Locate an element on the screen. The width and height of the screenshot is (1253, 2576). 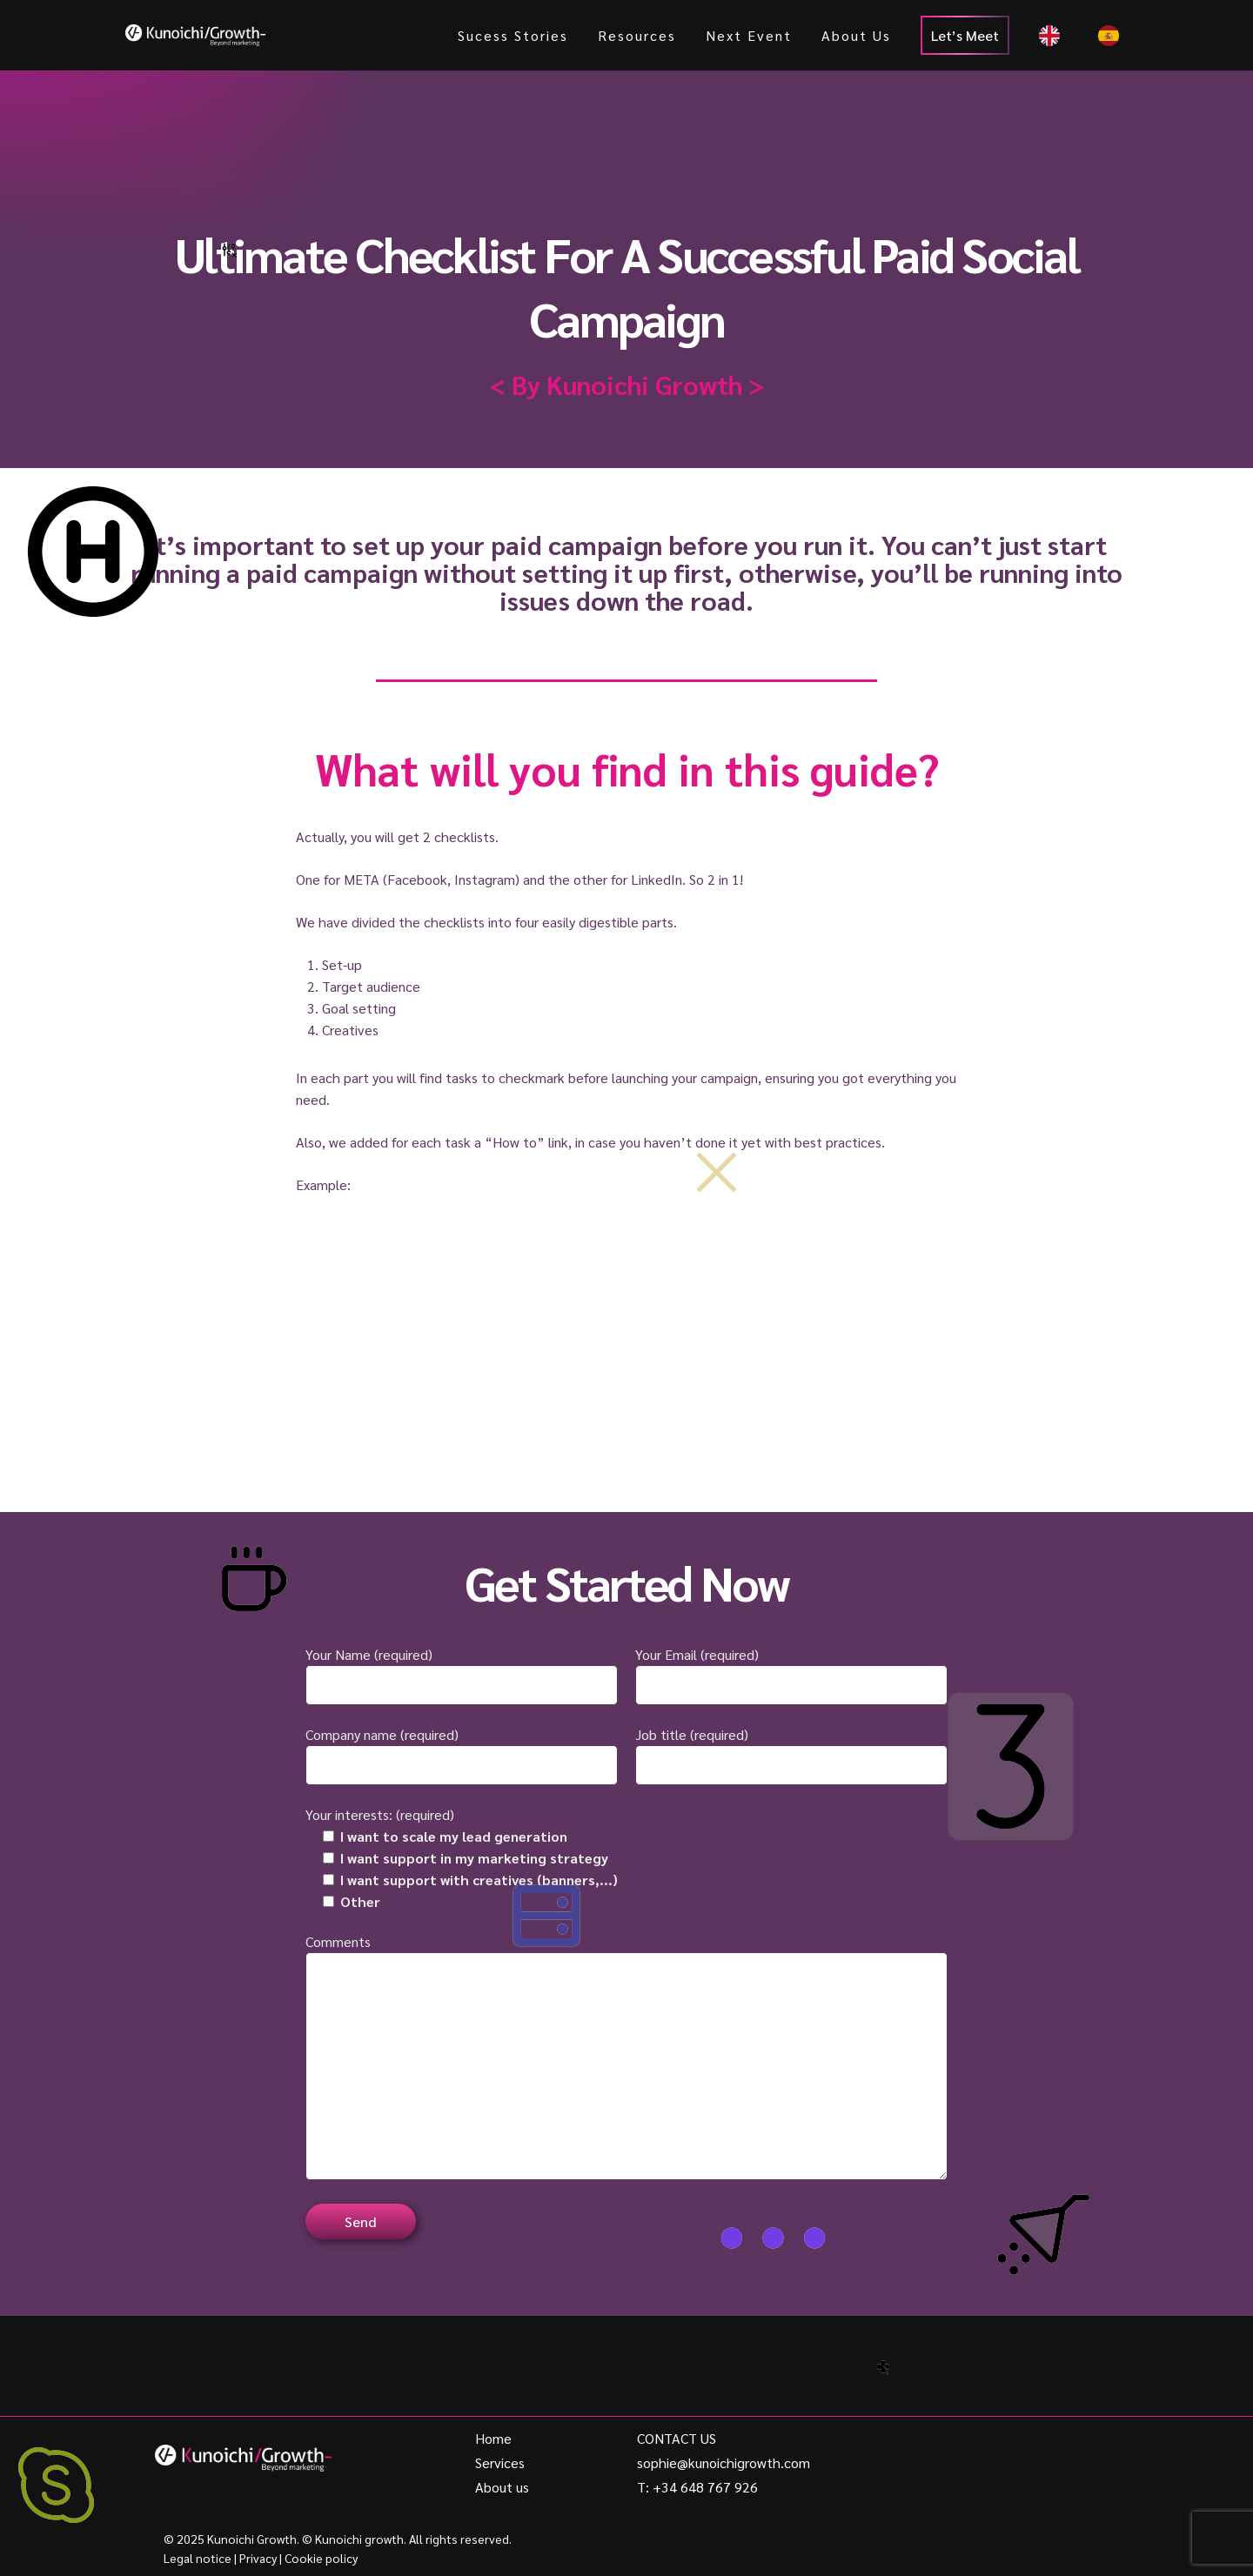
take a coffee break or set a break reminder is located at coordinates (252, 1580).